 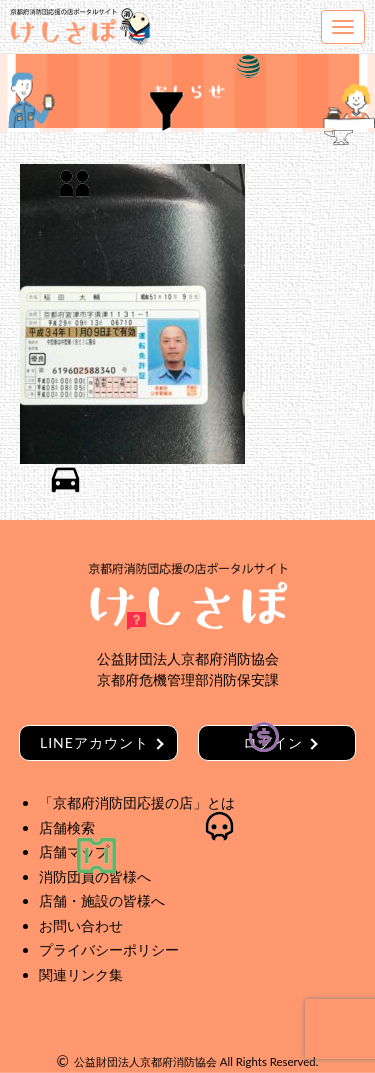 I want to click on access vehicle or driving settings, so click(x=65, y=478).